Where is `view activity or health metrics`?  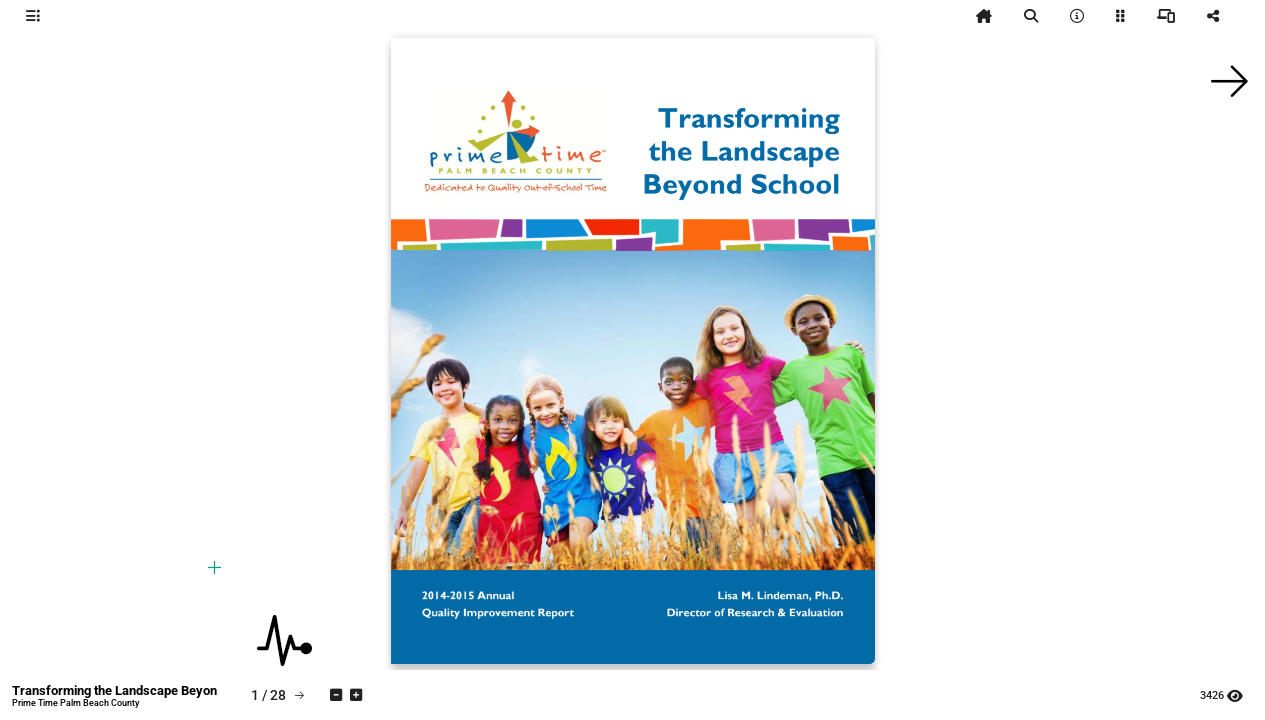
view activity or health metrics is located at coordinates (284, 640).